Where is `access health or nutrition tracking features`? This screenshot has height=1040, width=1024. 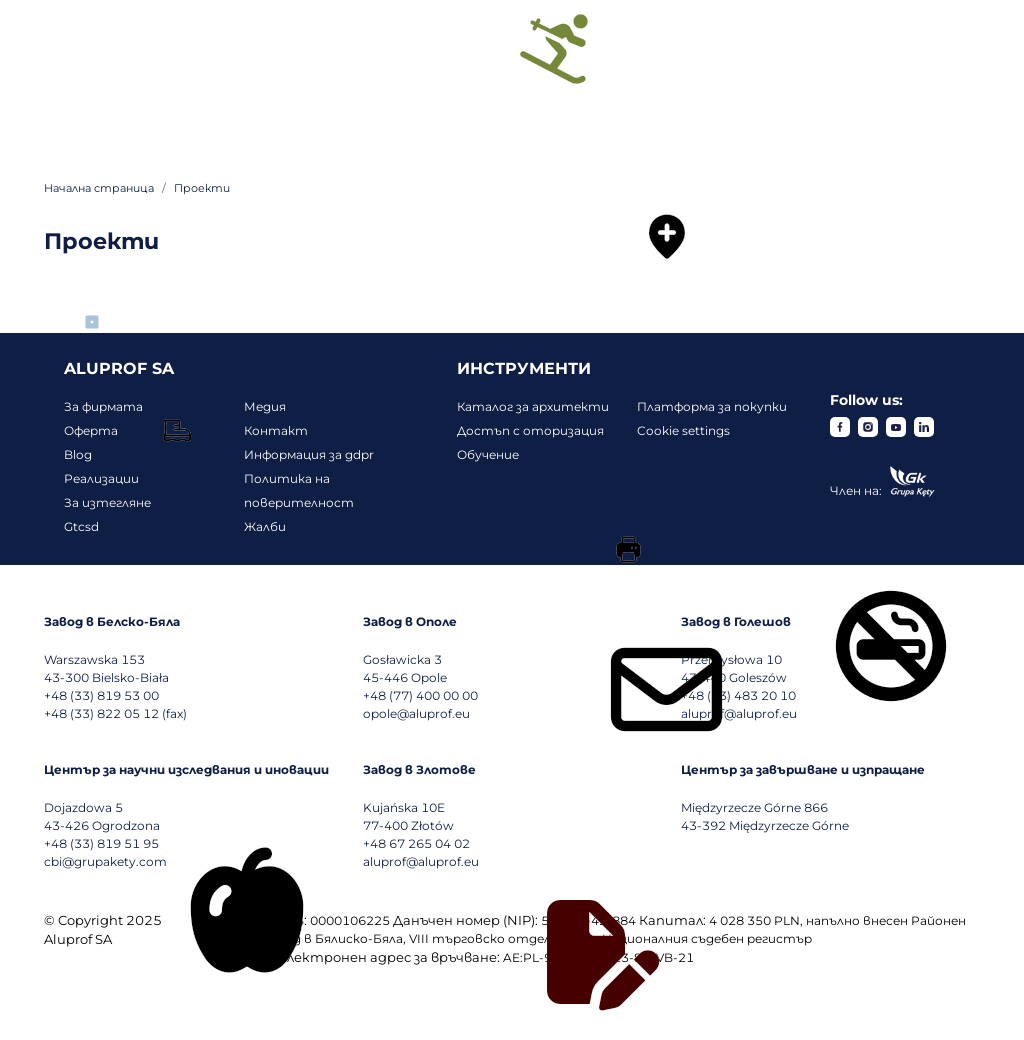
access health or nutrition tracking features is located at coordinates (247, 910).